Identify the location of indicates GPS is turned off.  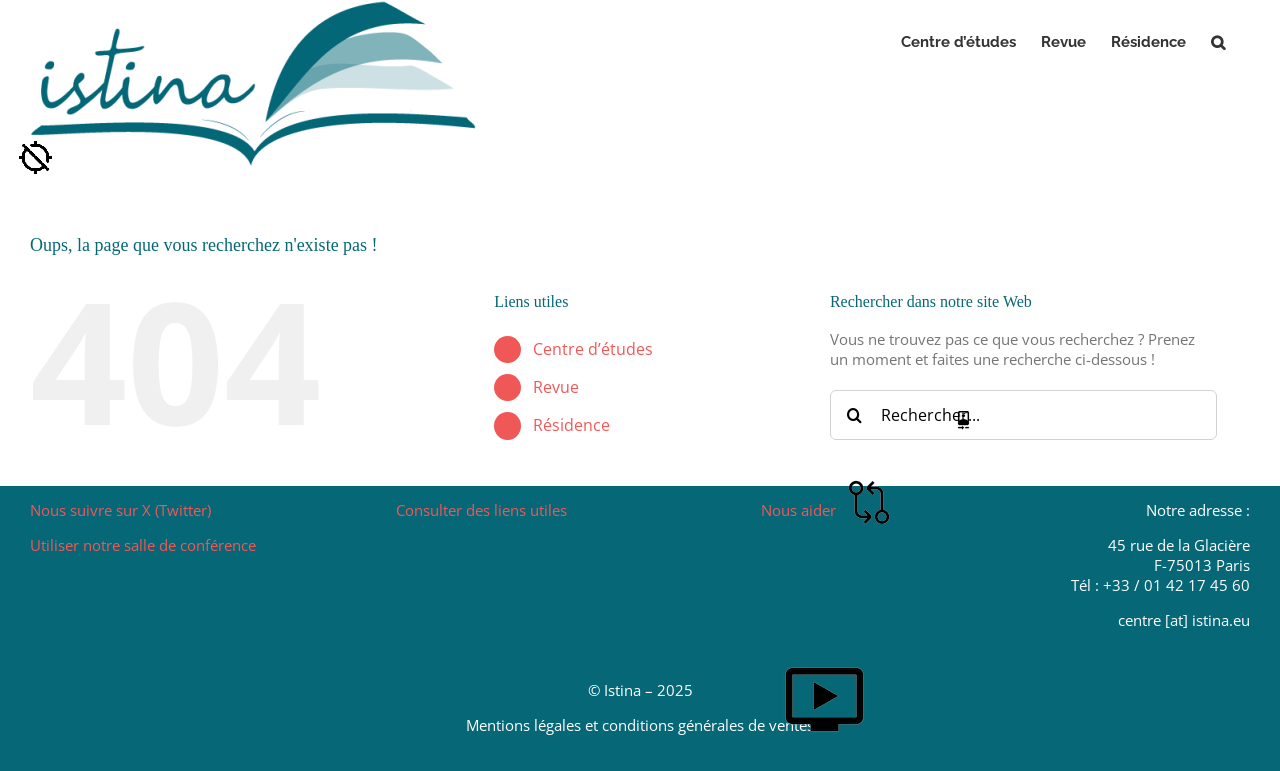
(35, 157).